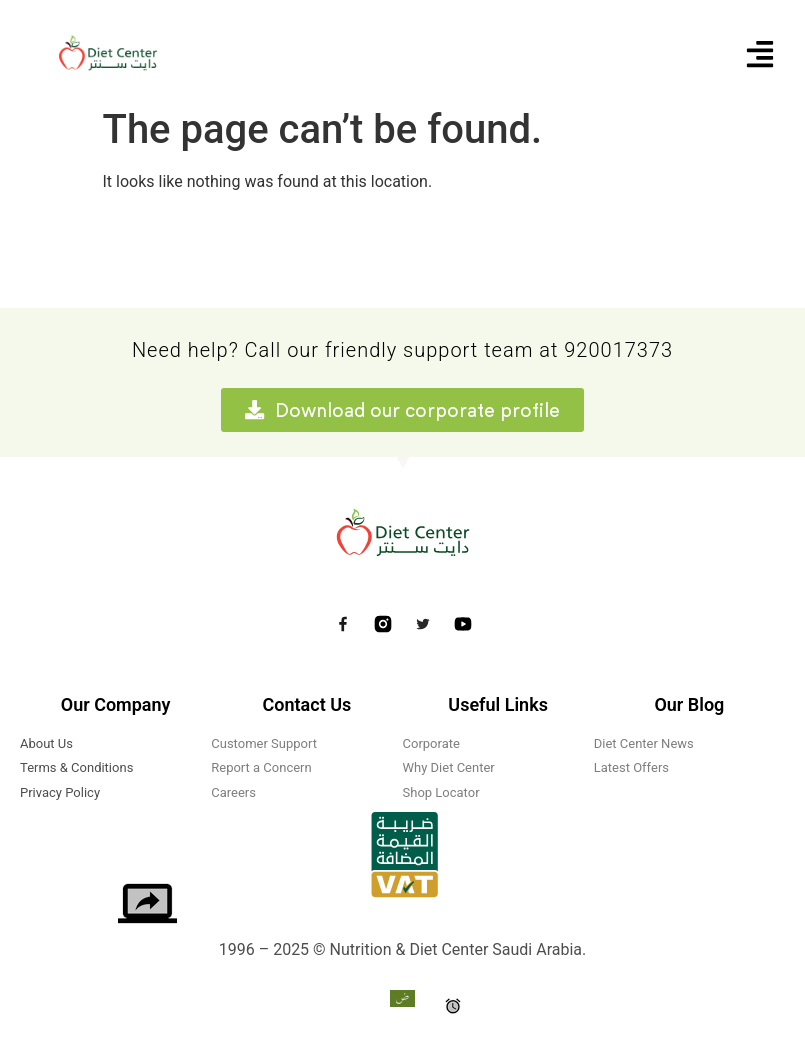 This screenshot has height=1051, width=805. What do you see at coordinates (453, 1006) in the screenshot?
I see `set or manage alarms` at bounding box center [453, 1006].